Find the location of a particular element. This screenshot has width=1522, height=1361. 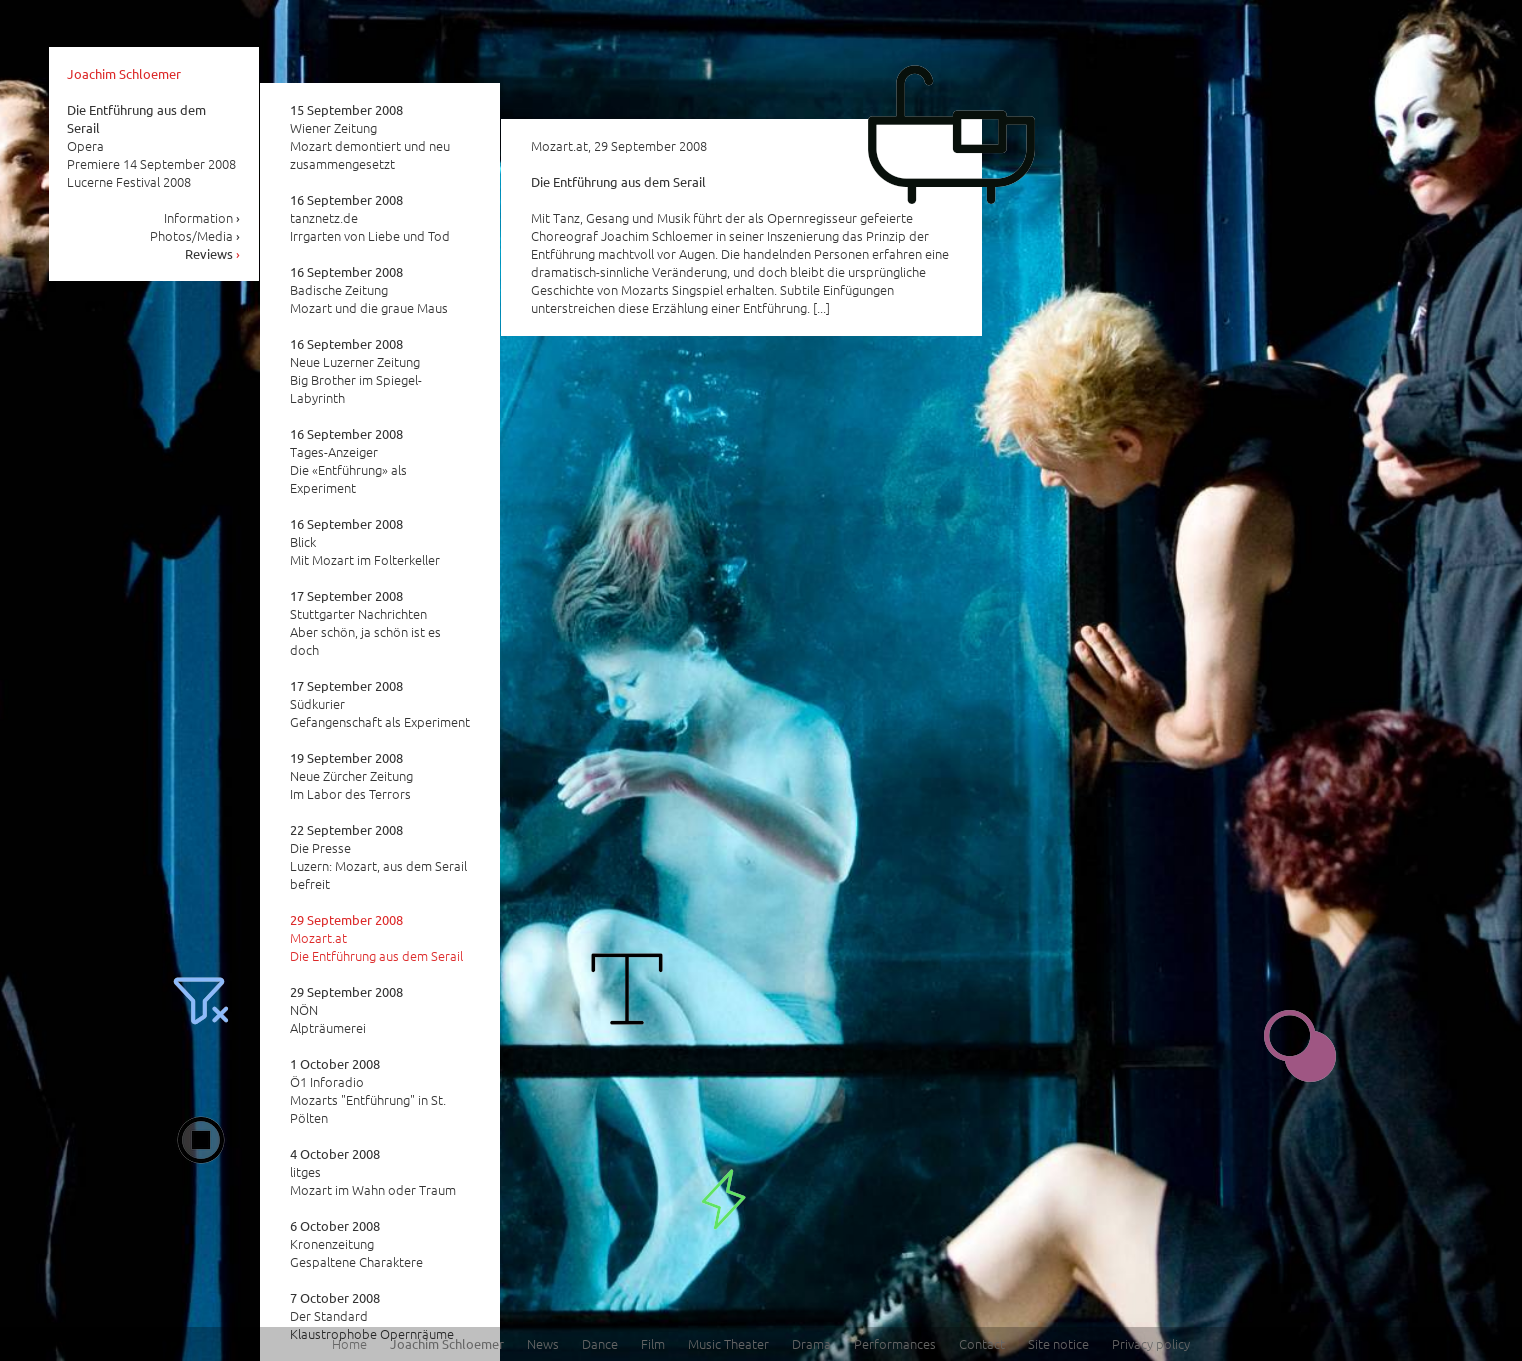

subtract or remove a layer is located at coordinates (1300, 1046).